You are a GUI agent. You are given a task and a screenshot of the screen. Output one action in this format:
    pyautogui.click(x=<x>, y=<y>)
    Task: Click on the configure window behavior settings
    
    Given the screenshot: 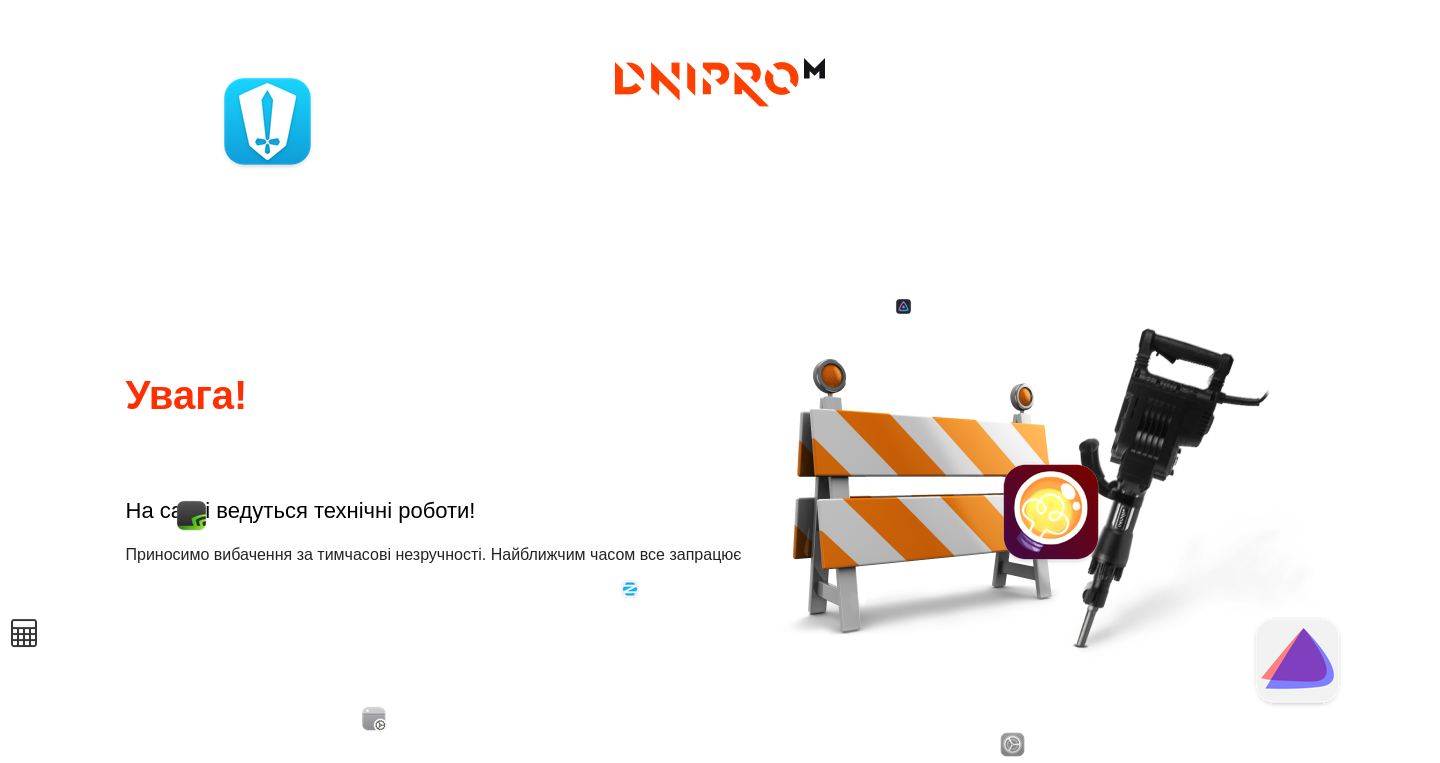 What is the action you would take?
    pyautogui.click(x=374, y=719)
    